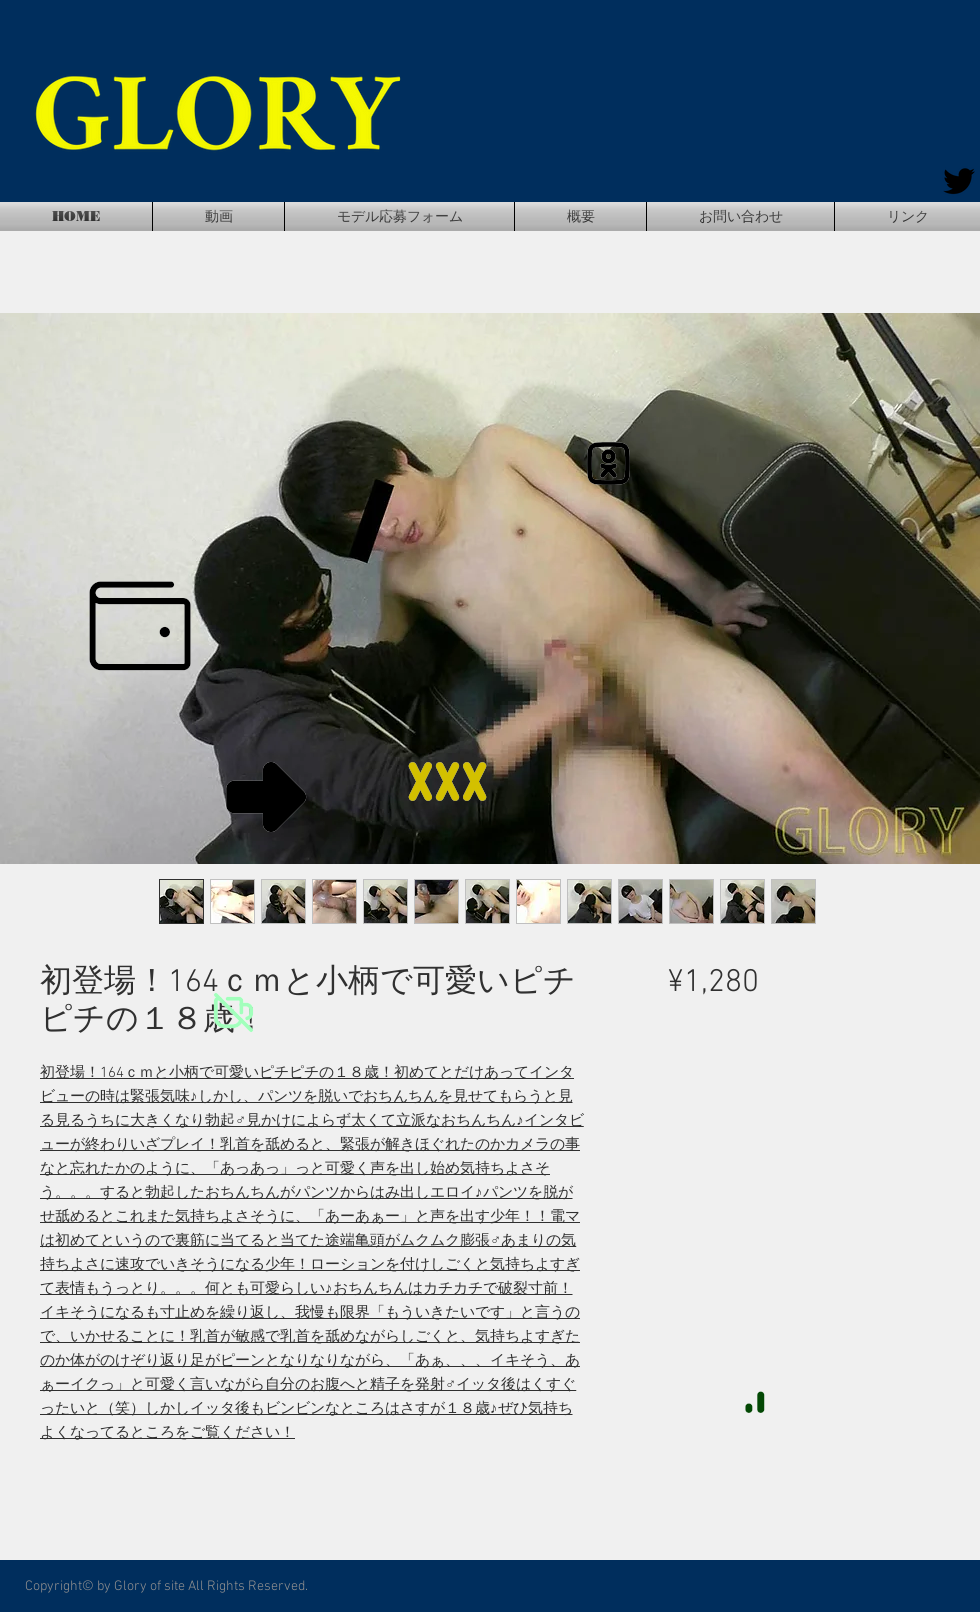 The height and width of the screenshot is (1612, 980). I want to click on navigate to the next item or page, so click(267, 797).